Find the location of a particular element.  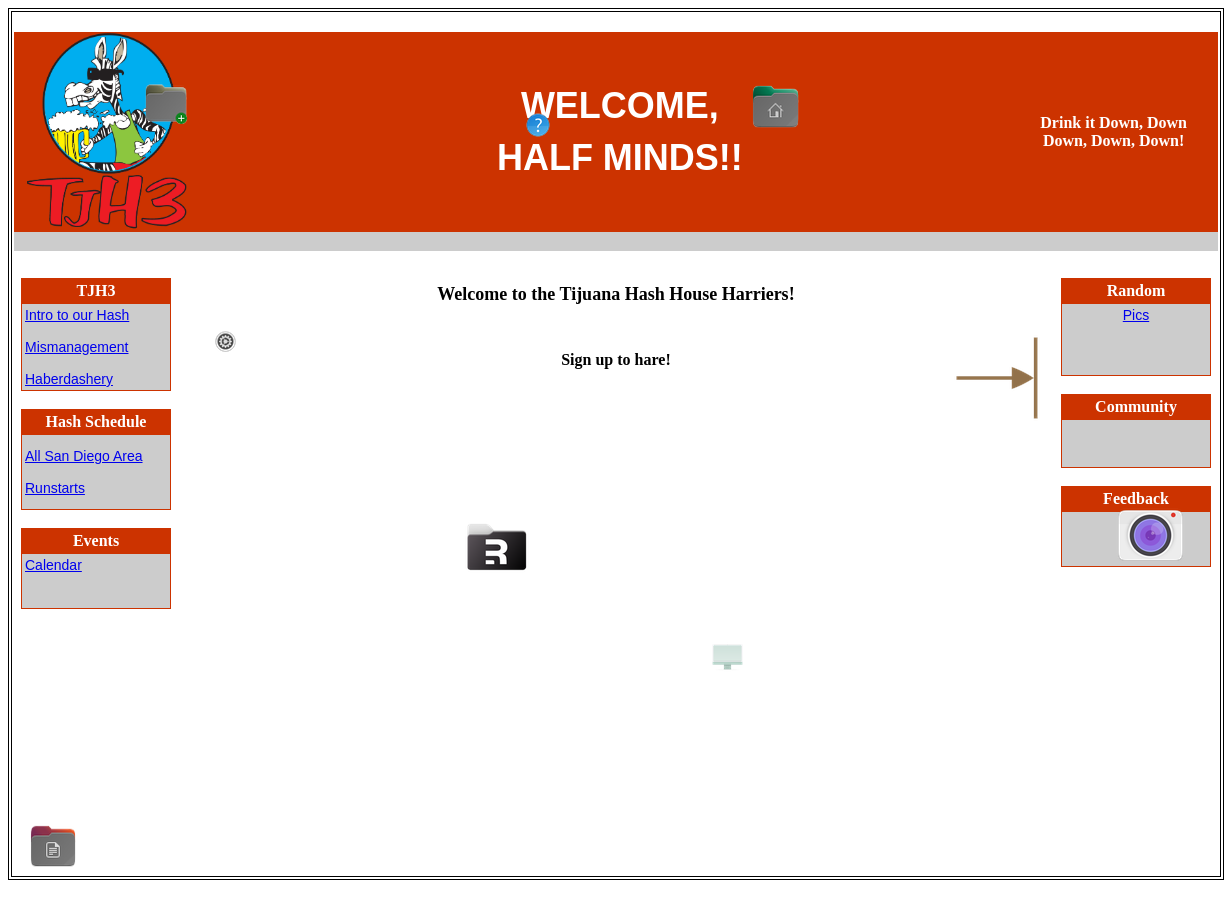

open your home folder is located at coordinates (775, 106).